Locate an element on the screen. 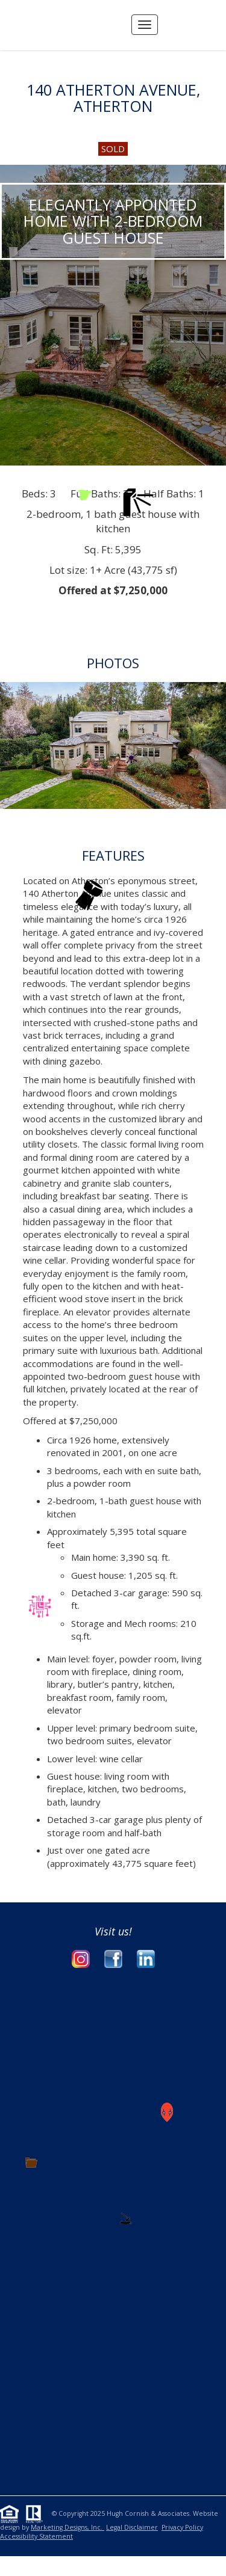 Image resolution: width=226 pixels, height=2576 pixels. access control or gated entry point is located at coordinates (138, 501).